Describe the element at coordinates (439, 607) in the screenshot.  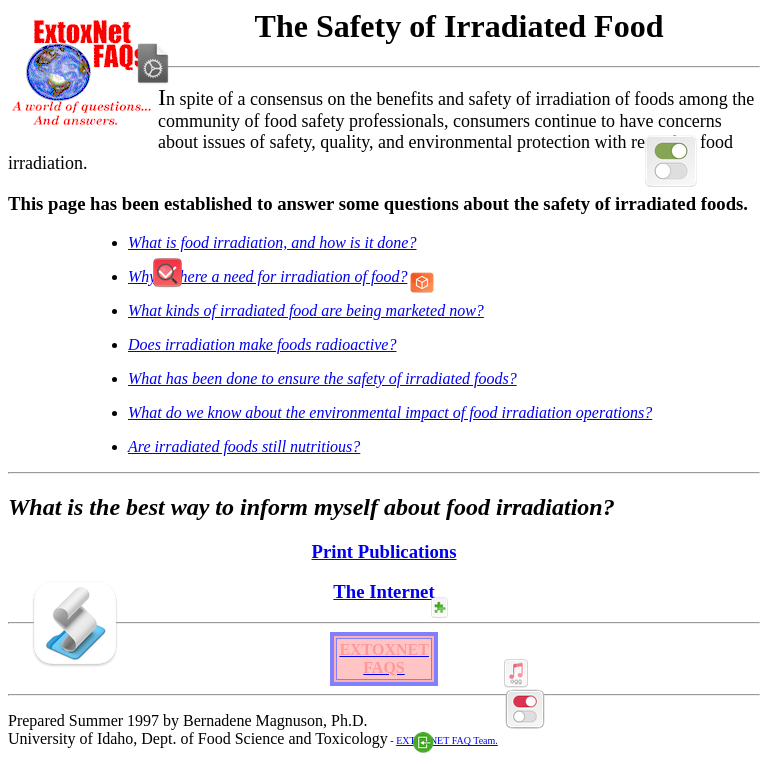
I see `firefox browser extension or add-on installer file` at that location.